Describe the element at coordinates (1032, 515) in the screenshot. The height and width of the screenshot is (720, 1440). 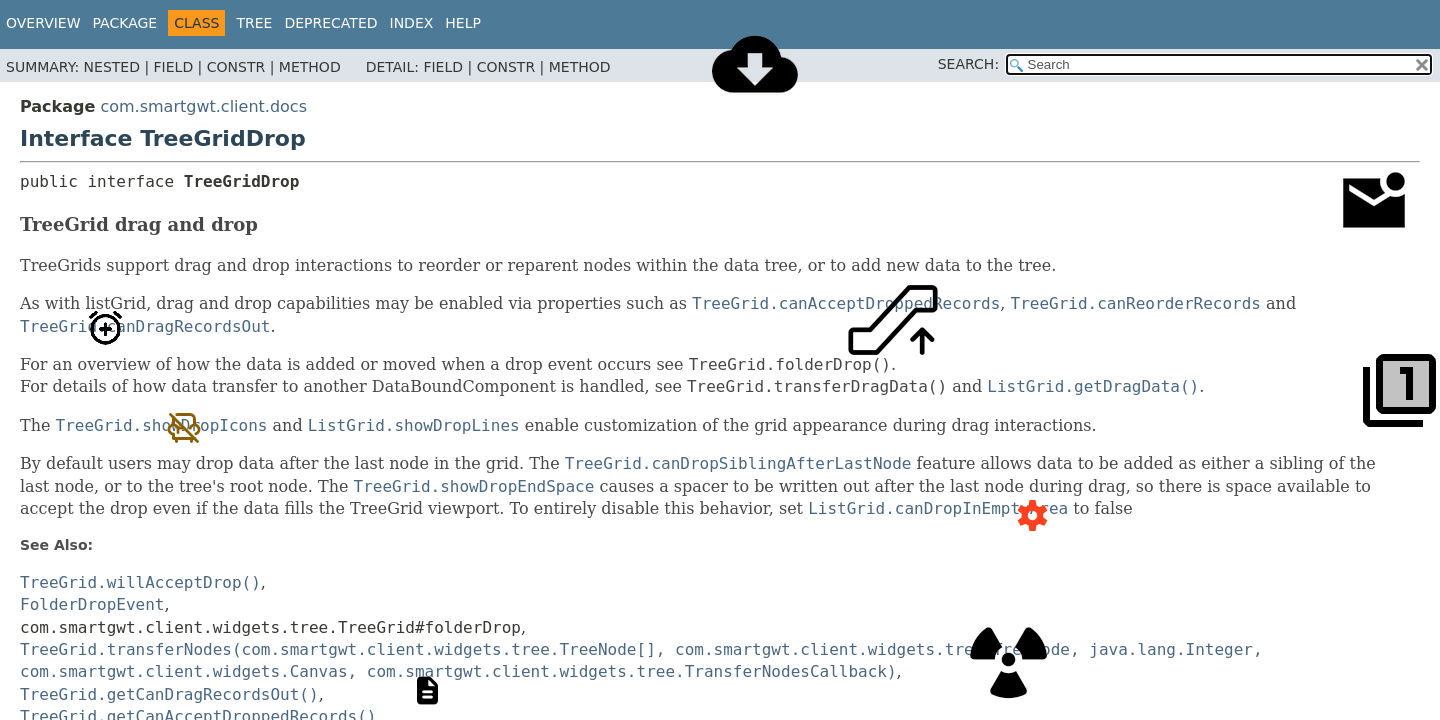
I see `access settings` at that location.